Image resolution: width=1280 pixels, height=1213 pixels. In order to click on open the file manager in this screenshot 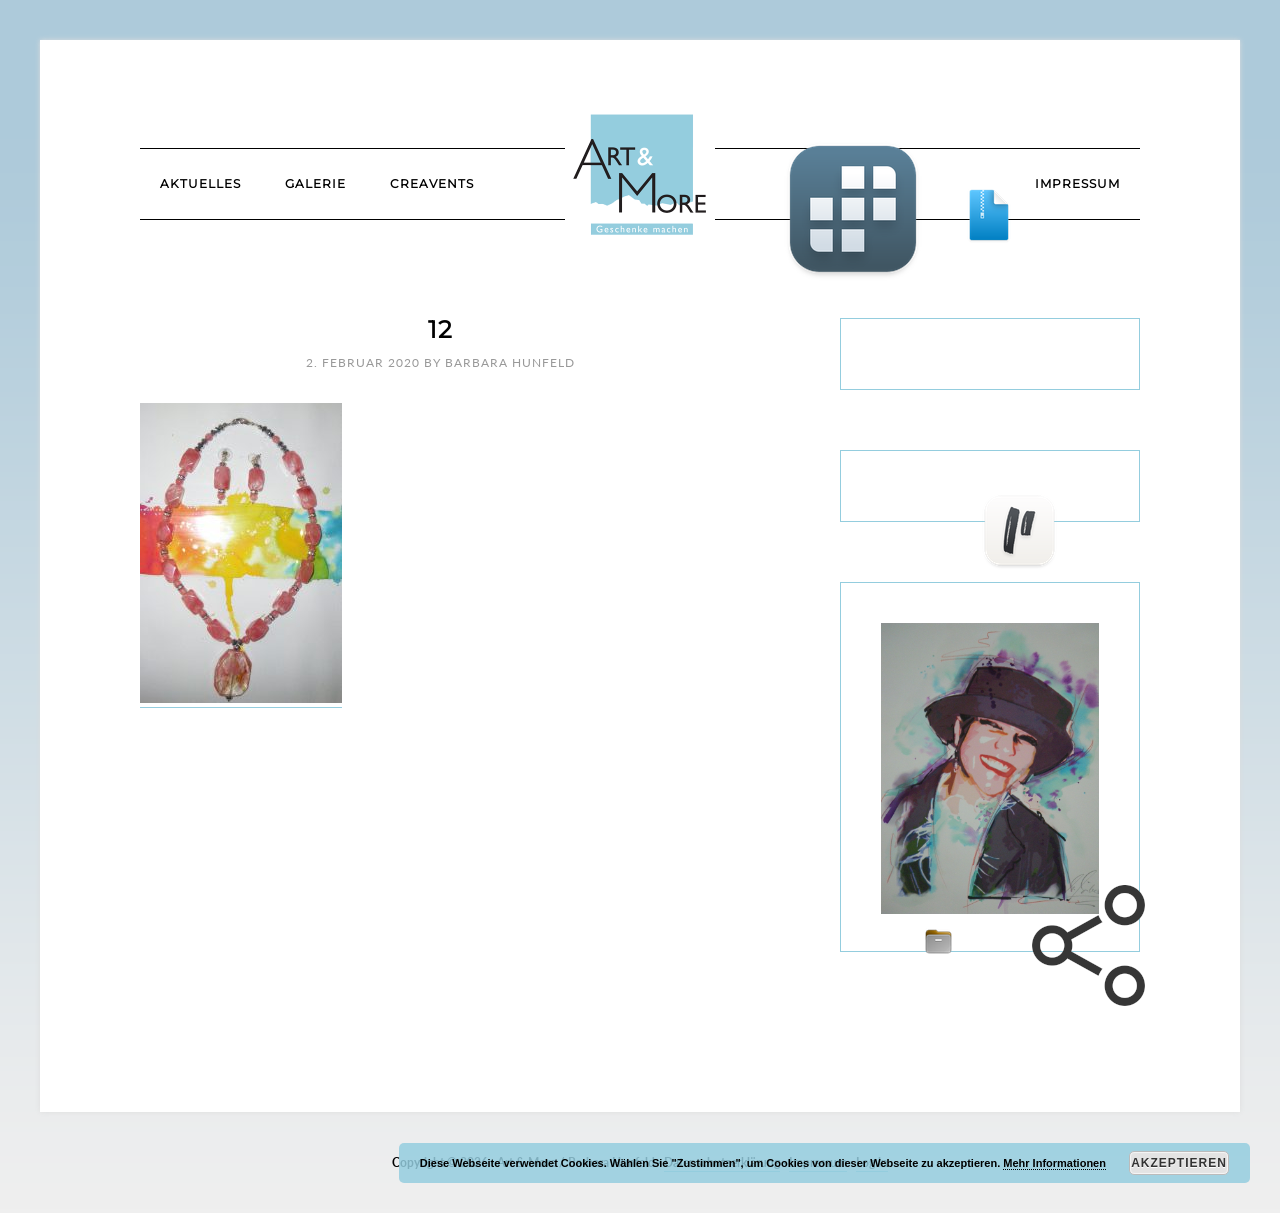, I will do `click(938, 941)`.